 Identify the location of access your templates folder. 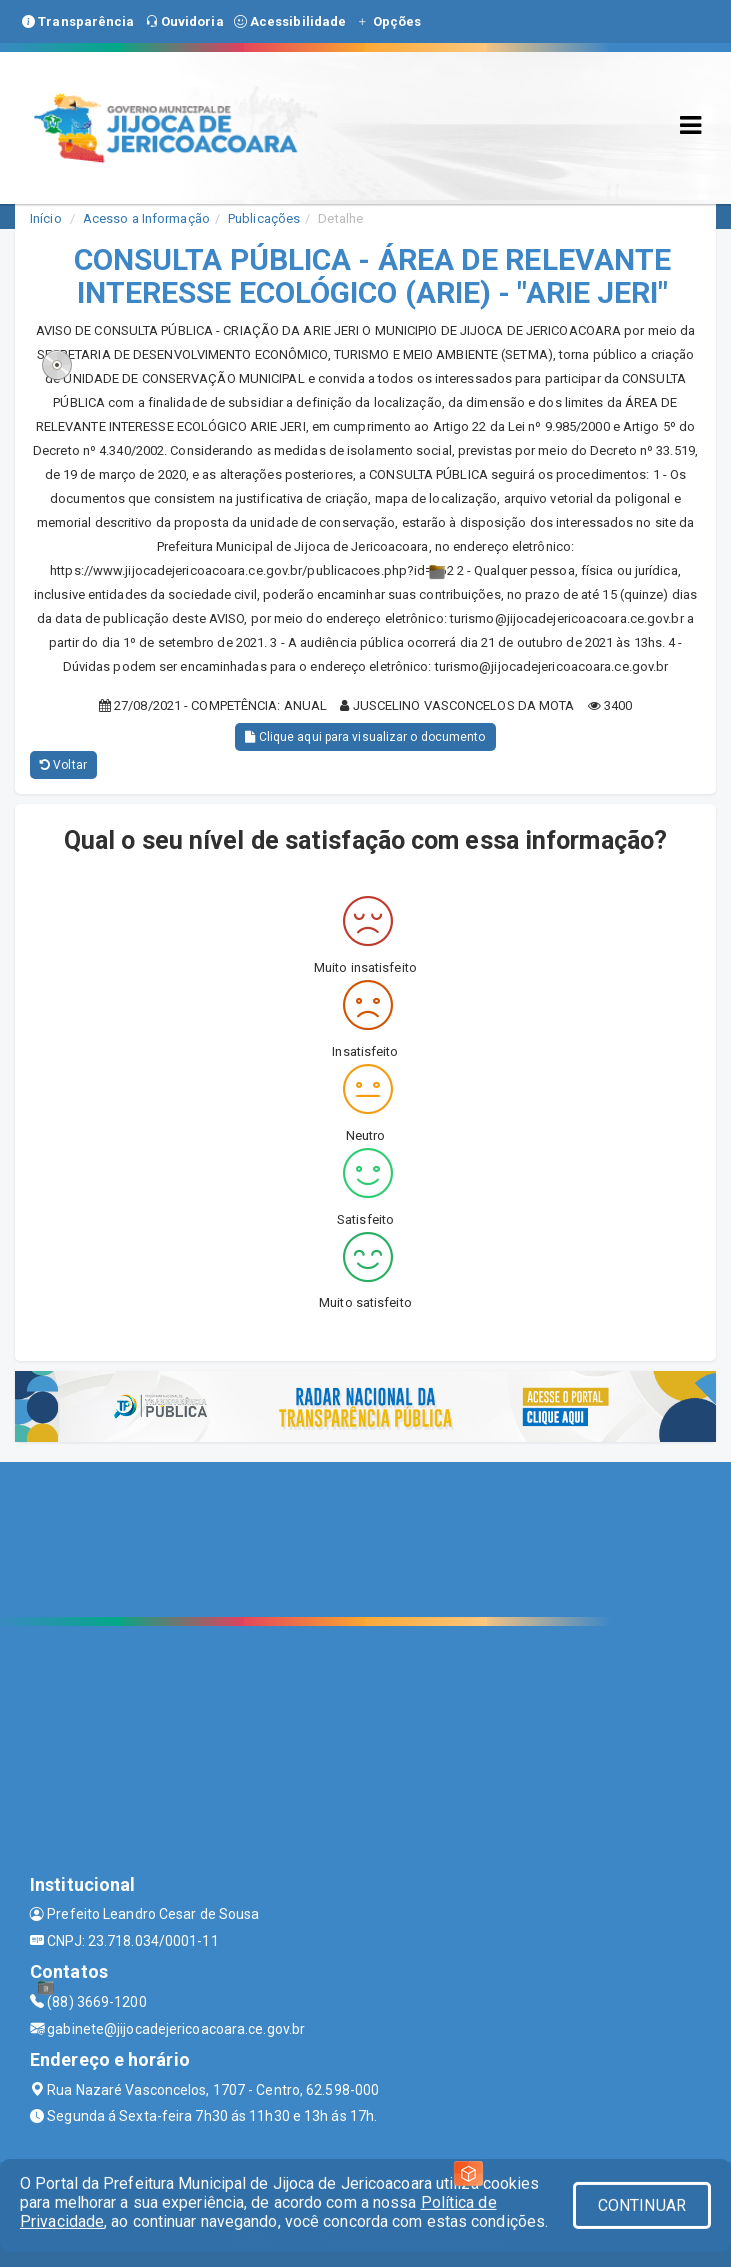
(46, 1987).